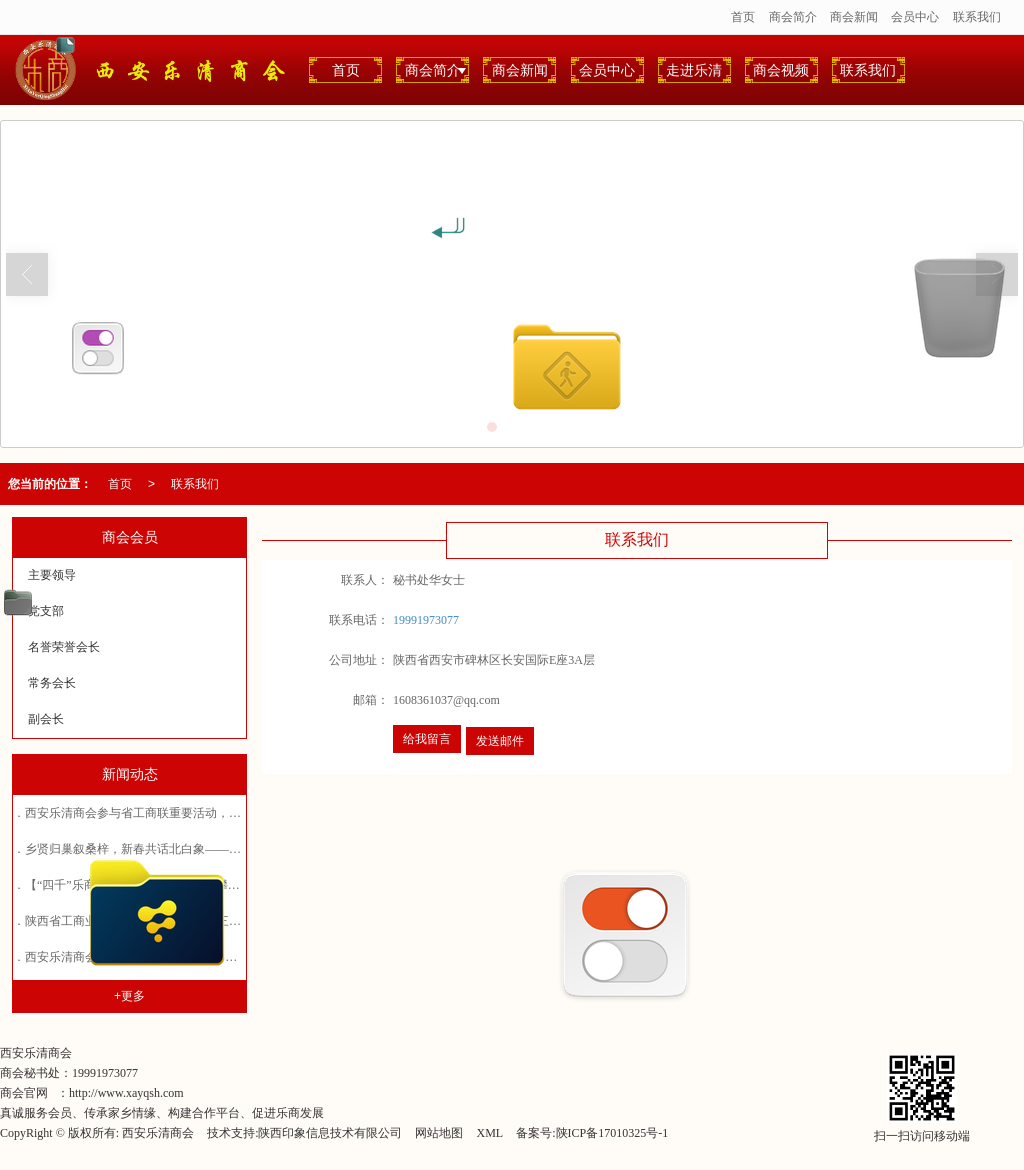 The image size is (1024, 1170). I want to click on open blackmagic fusion project files folder, so click(156, 916).